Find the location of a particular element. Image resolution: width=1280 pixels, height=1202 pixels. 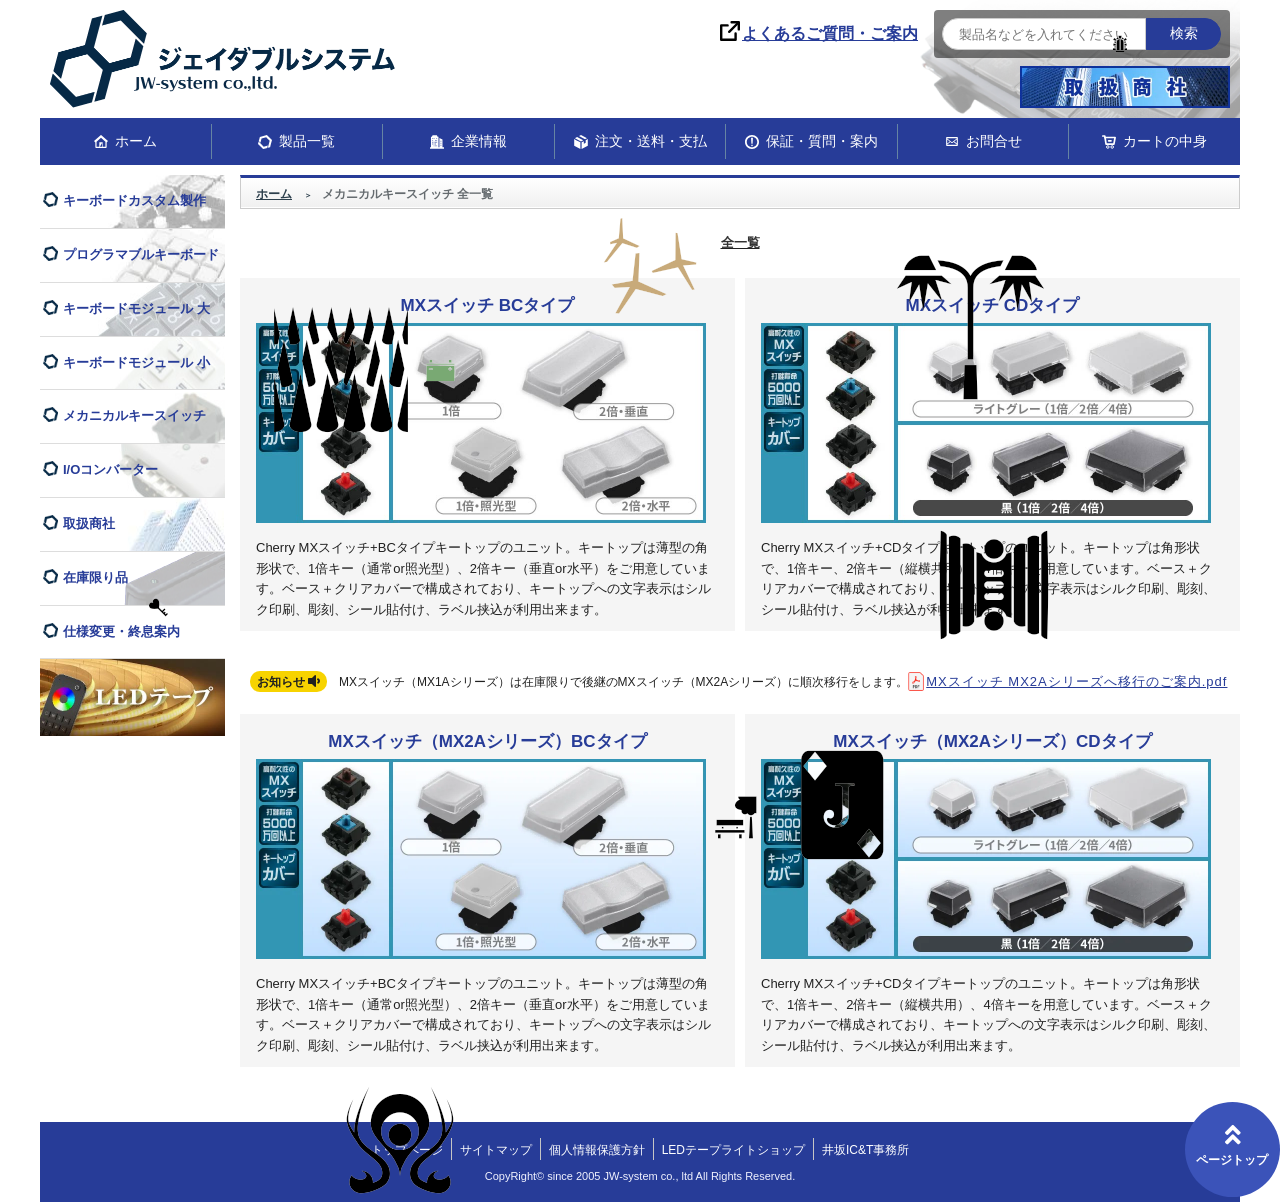

enter a new room or area in a game is located at coordinates (1120, 44).